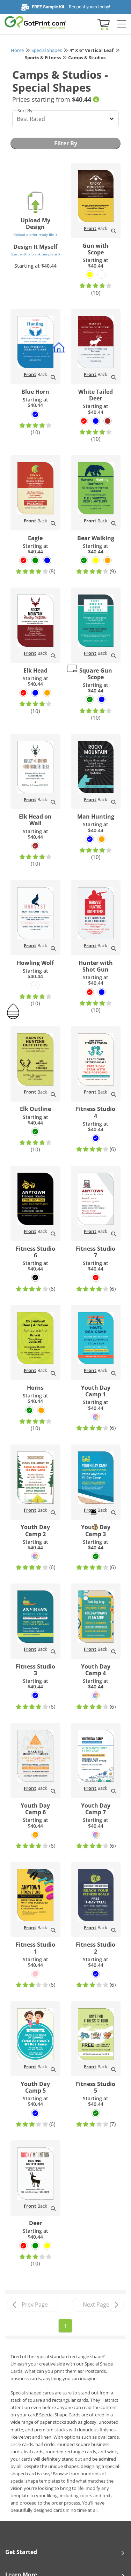  What do you see at coordinates (95, 1527) in the screenshot?
I see `access workspace or office settings` at bounding box center [95, 1527].